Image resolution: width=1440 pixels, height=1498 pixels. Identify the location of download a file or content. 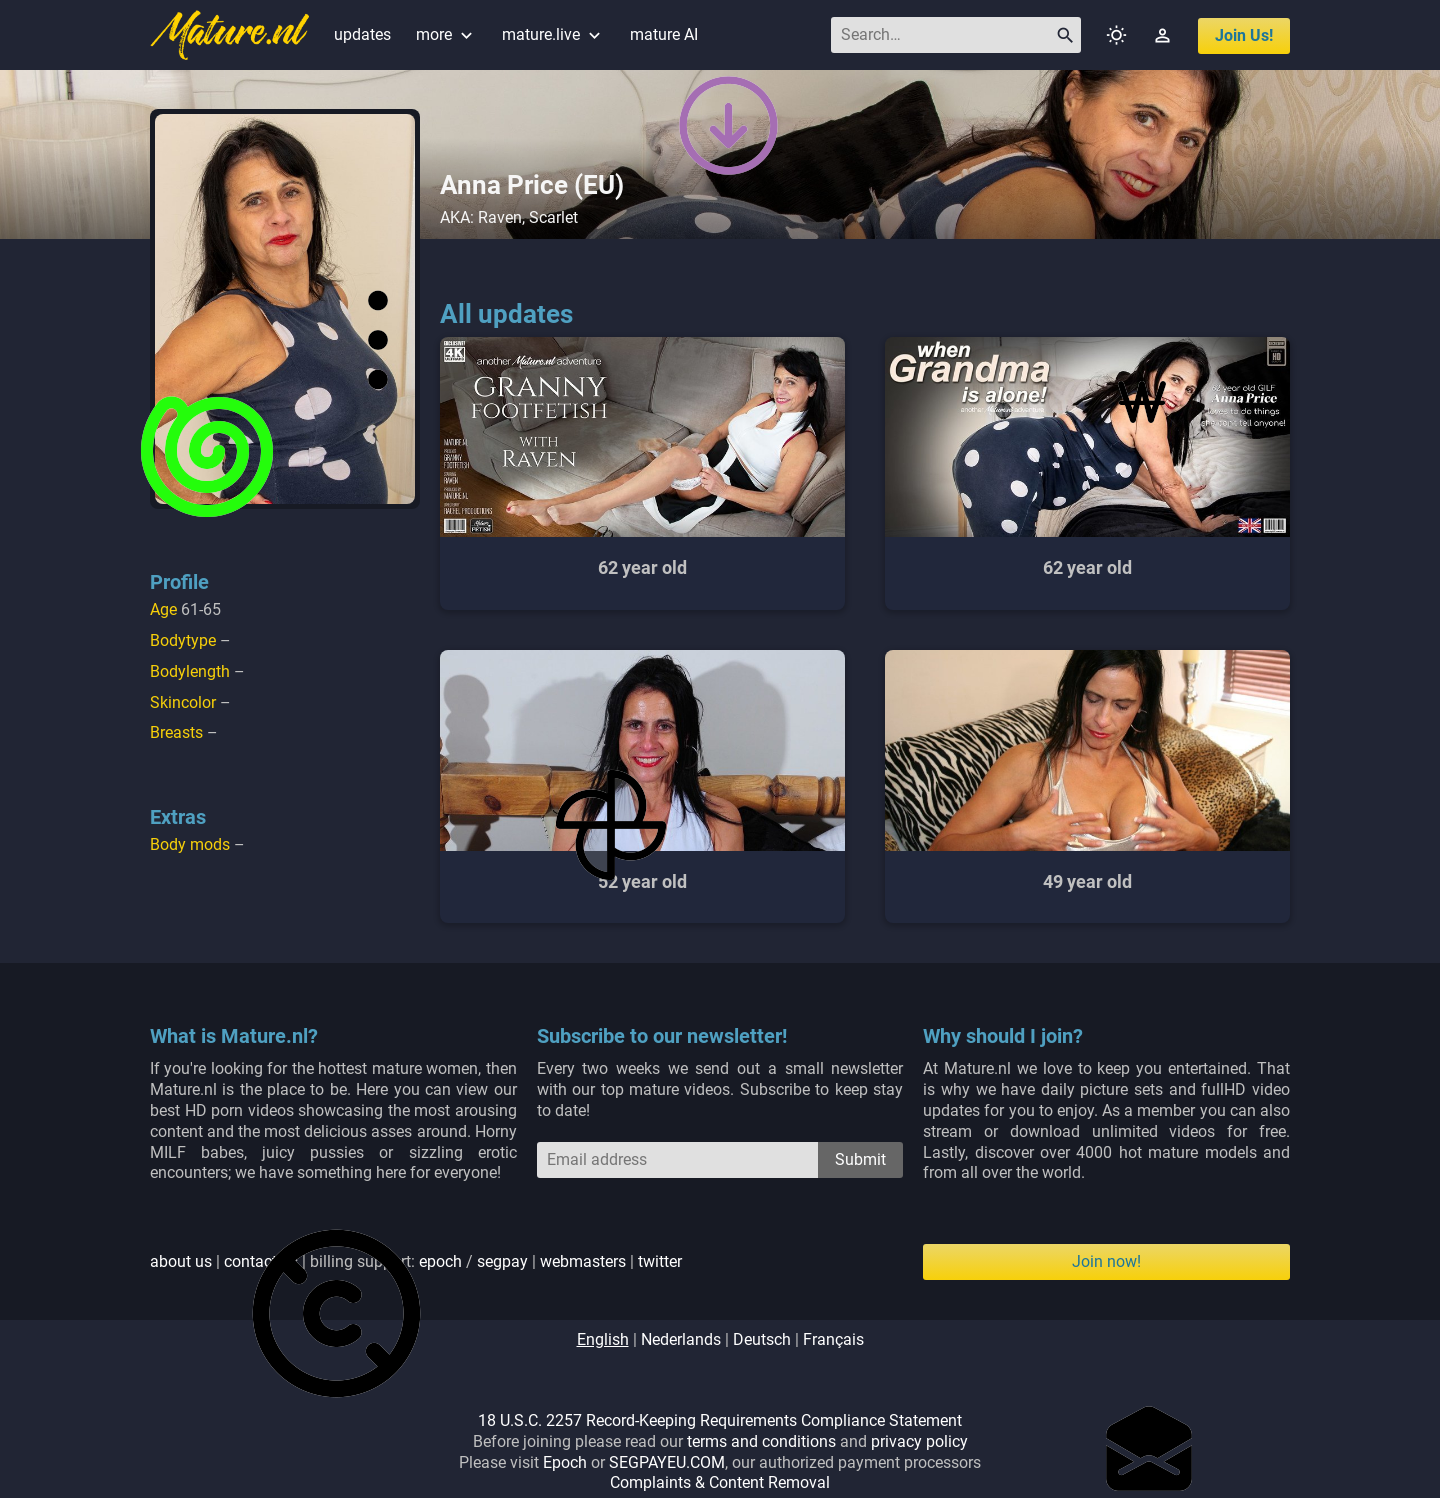
(728, 125).